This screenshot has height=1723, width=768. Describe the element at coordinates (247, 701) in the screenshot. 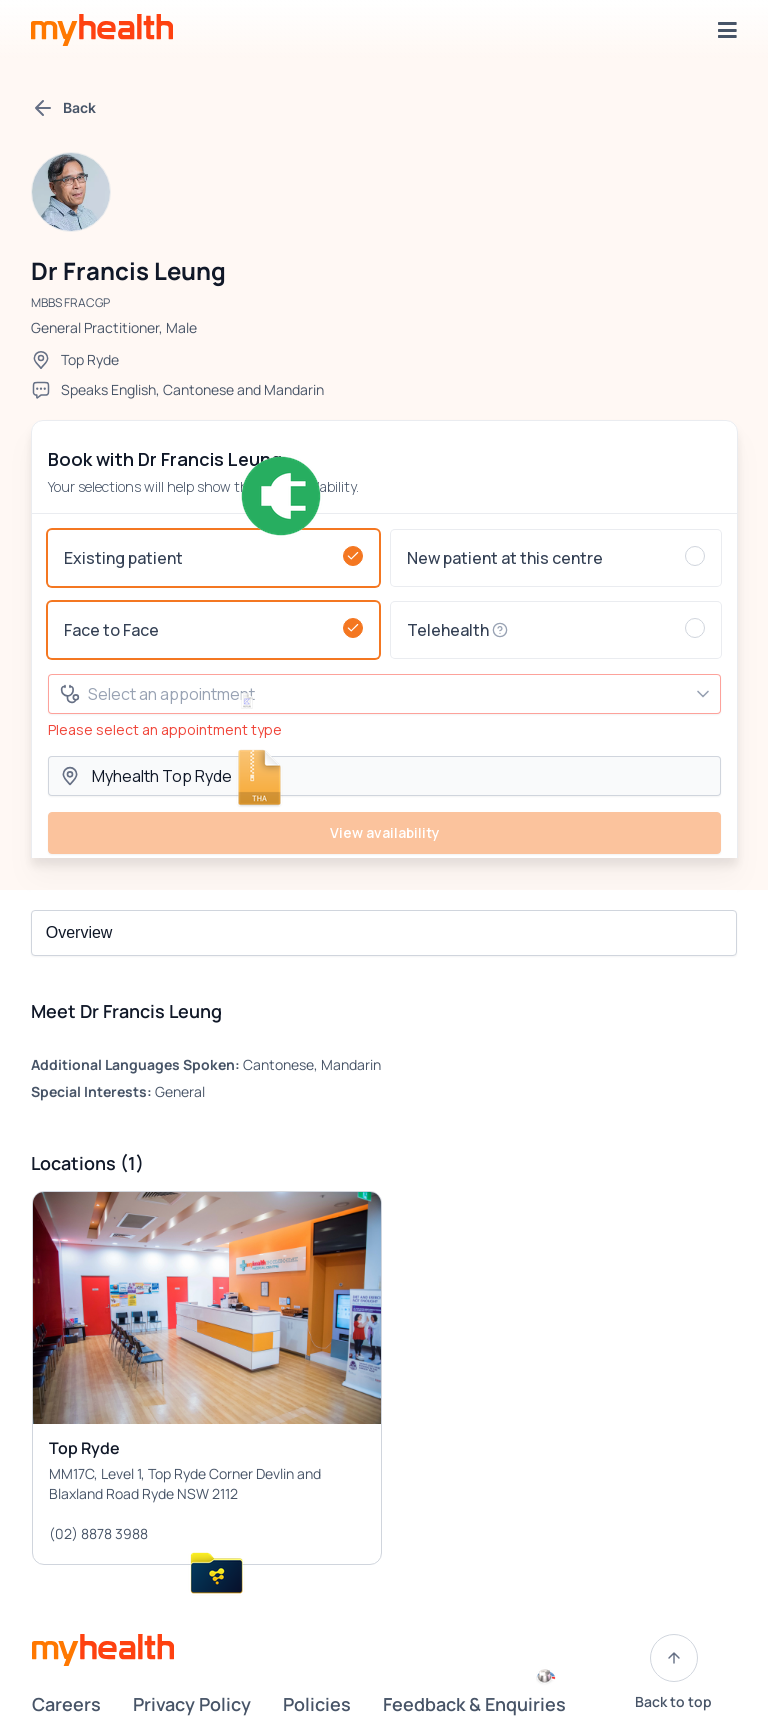

I see `a kotlin source code file` at that location.